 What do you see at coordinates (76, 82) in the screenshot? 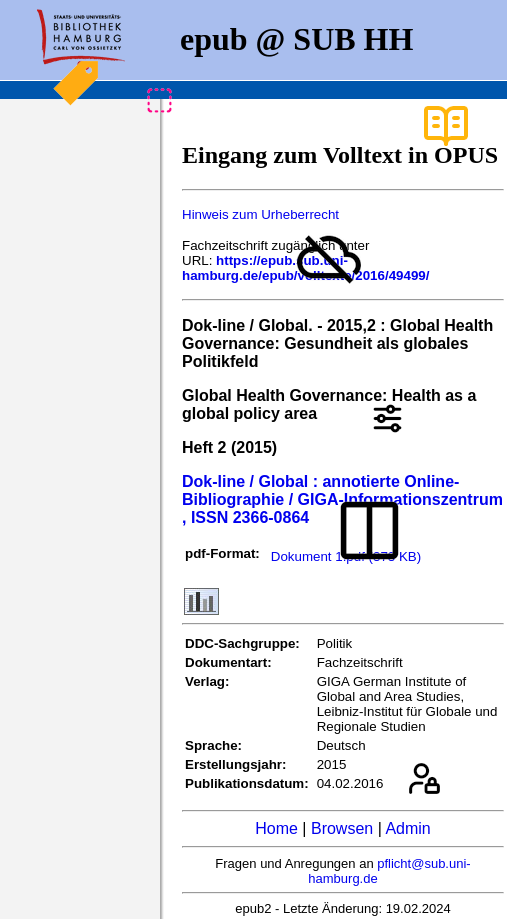
I see `view or apply tags to an item` at bounding box center [76, 82].